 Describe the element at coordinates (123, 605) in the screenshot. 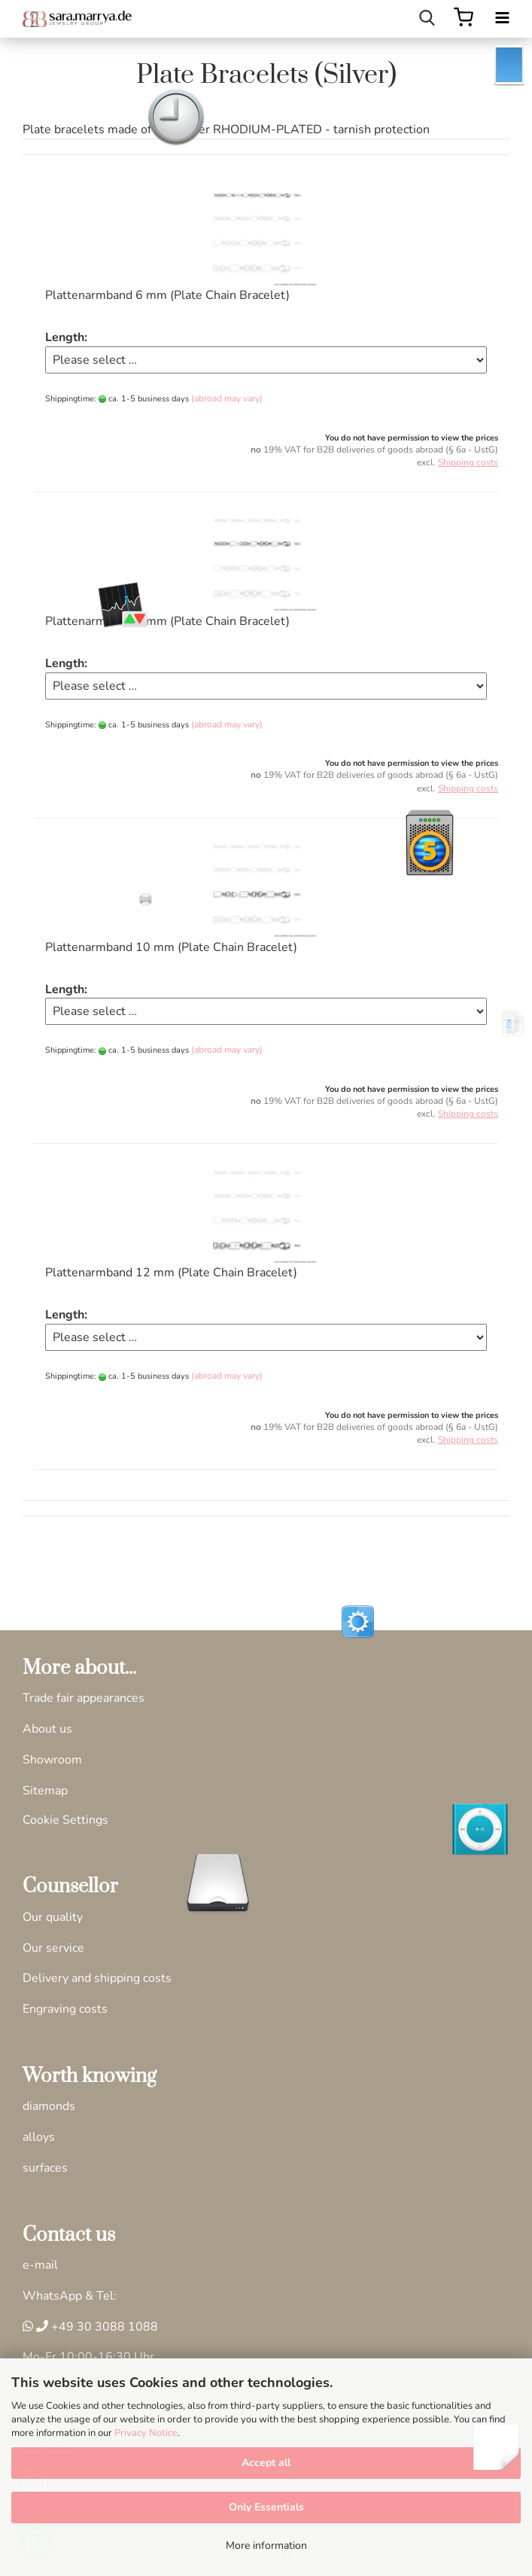

I see `access stocks preferences or settings` at that location.